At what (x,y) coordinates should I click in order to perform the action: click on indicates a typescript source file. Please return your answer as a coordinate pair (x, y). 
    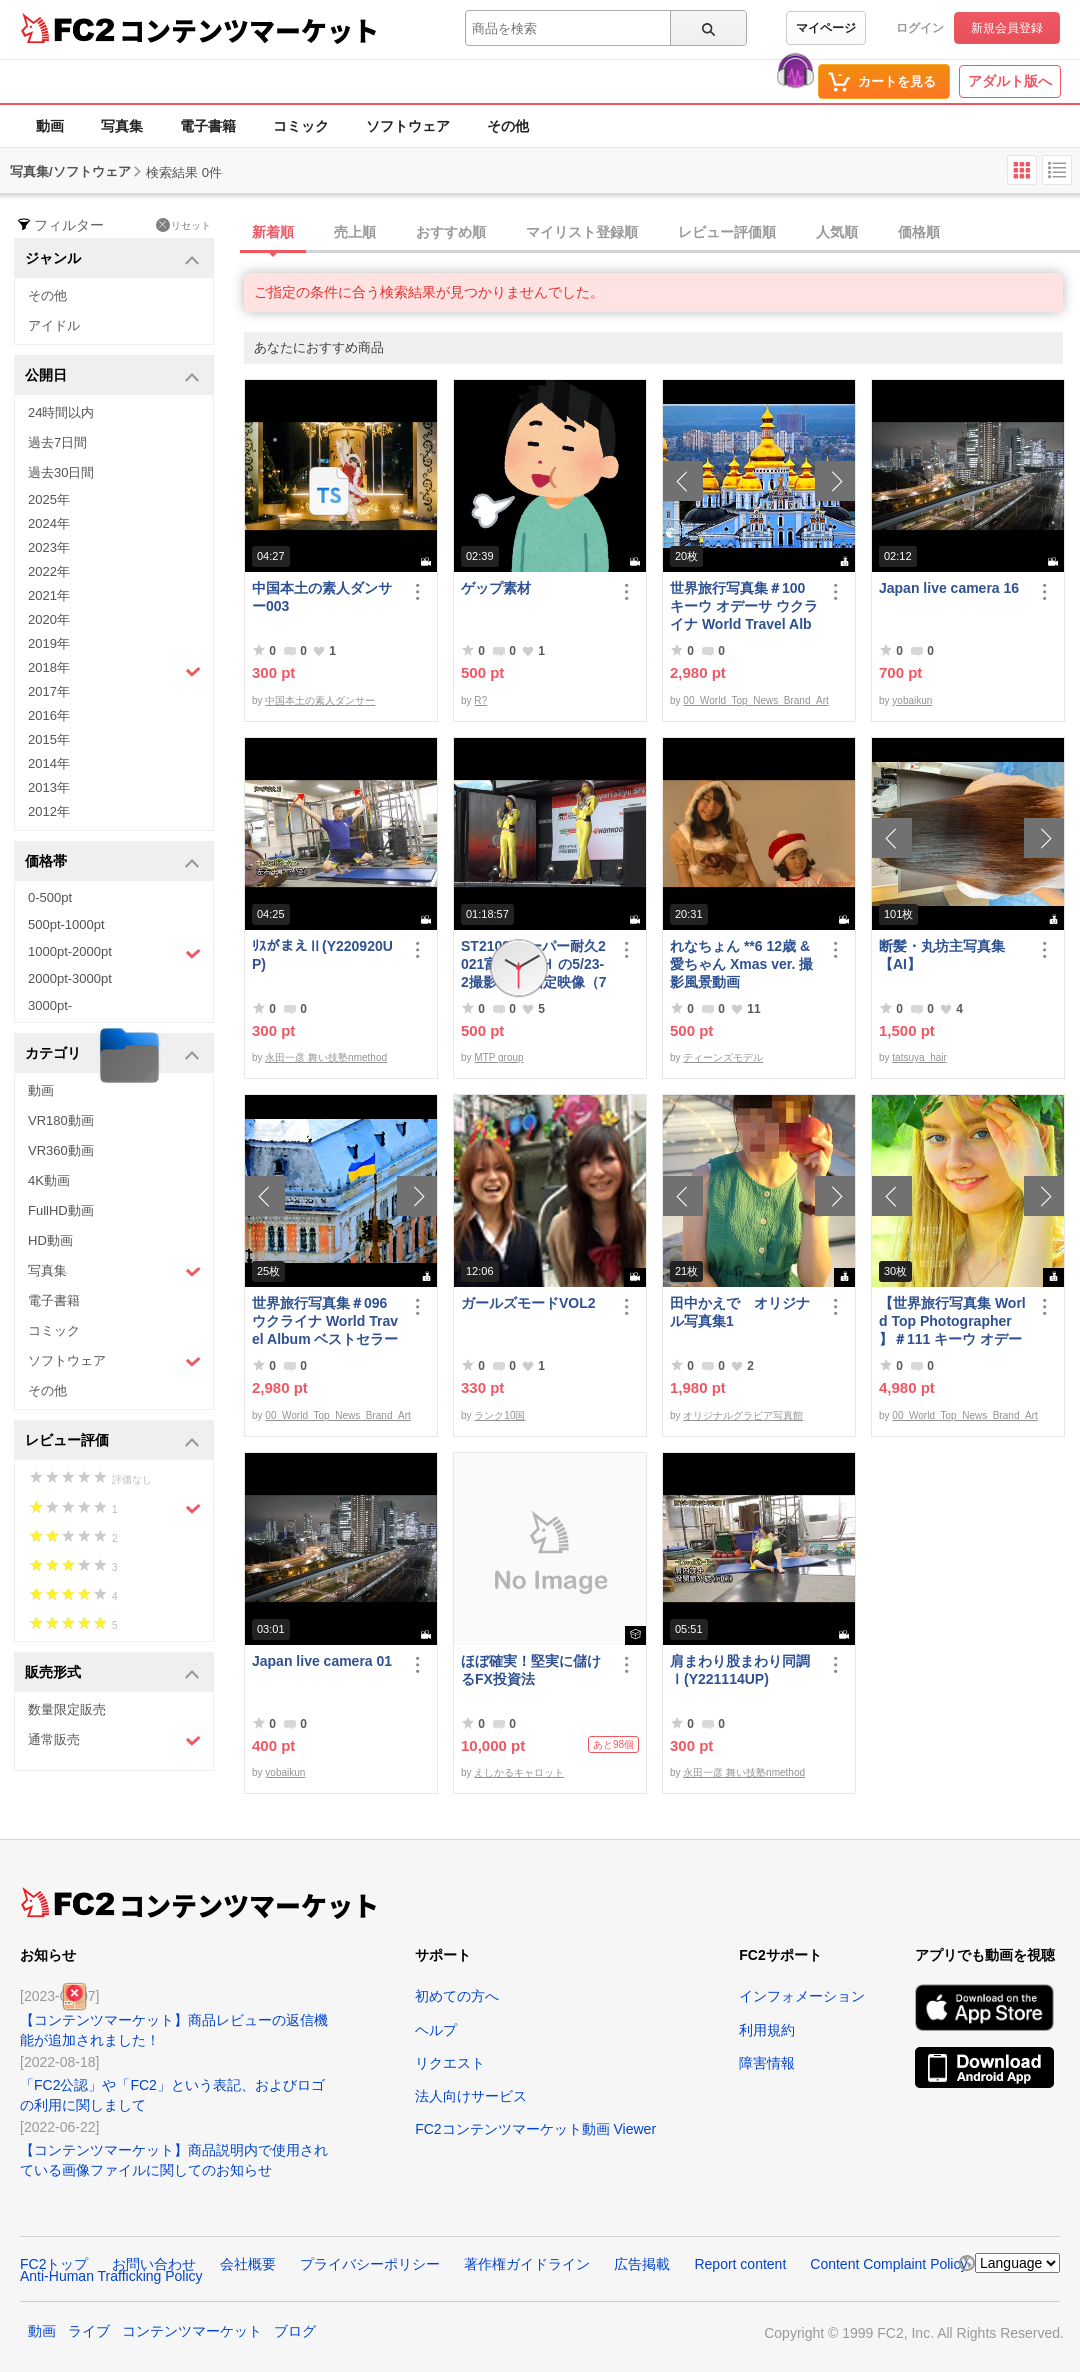
    Looking at the image, I should click on (329, 491).